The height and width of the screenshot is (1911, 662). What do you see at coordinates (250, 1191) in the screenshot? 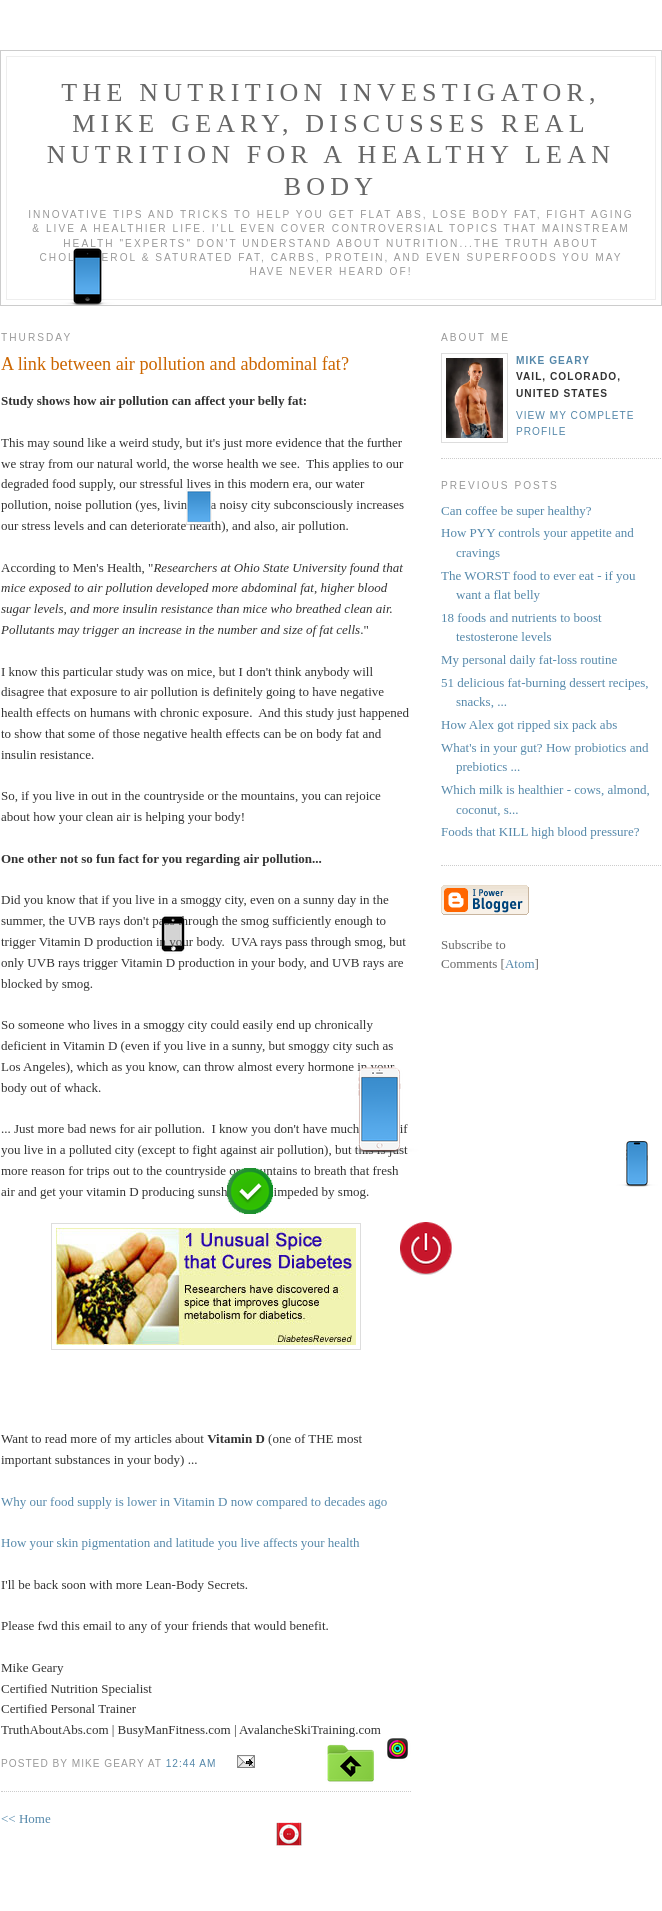
I see `file successfully synced to OneDrive` at bounding box center [250, 1191].